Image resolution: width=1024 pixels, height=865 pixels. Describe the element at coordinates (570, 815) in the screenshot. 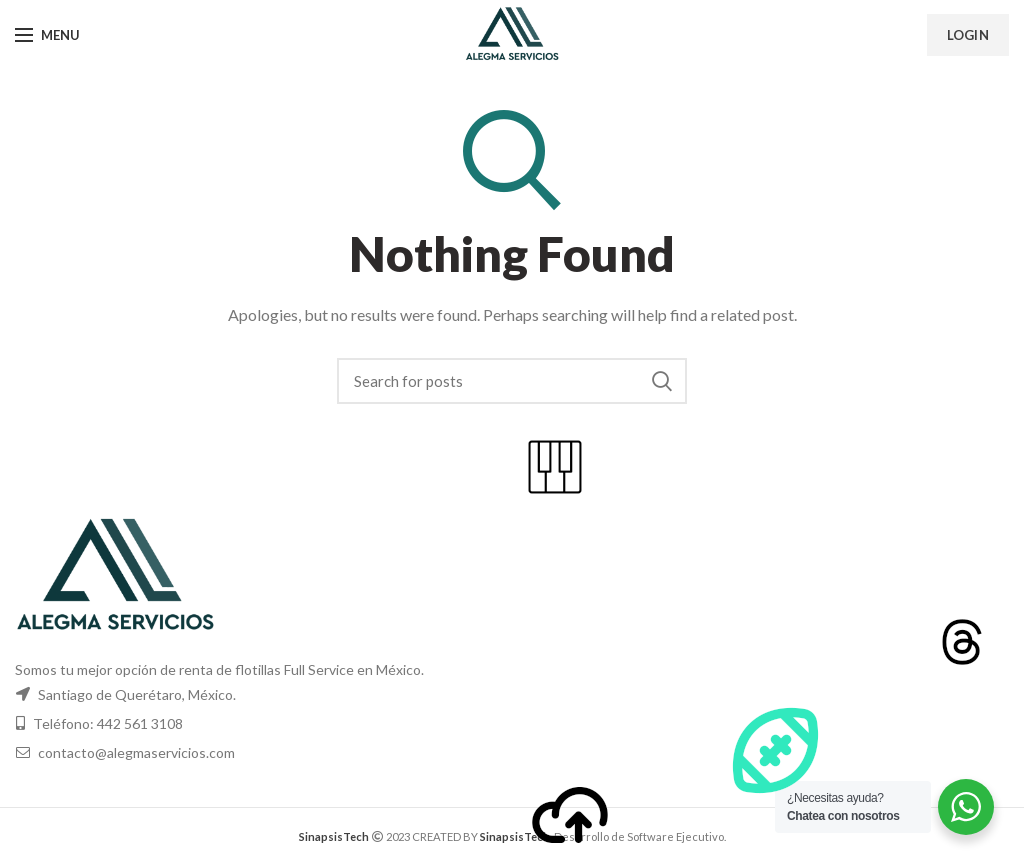

I see `upload file to cloud storage` at that location.